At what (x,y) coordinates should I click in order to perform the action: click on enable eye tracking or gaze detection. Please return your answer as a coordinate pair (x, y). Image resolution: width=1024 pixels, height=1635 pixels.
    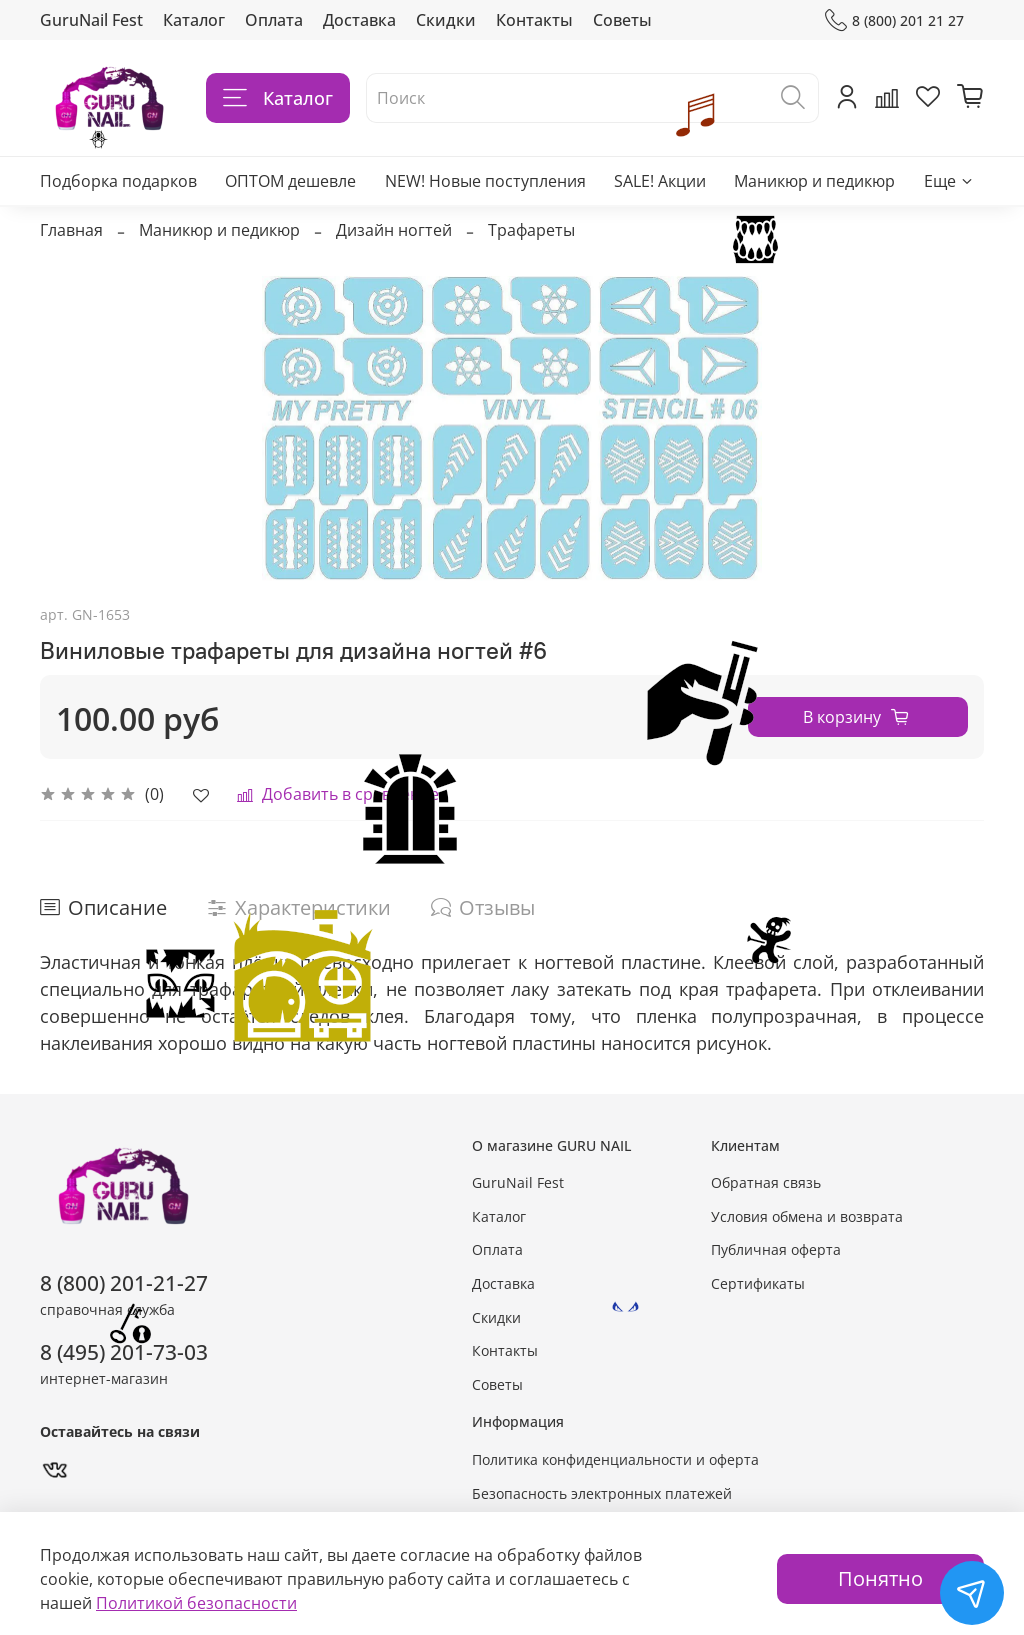
    Looking at the image, I should click on (98, 139).